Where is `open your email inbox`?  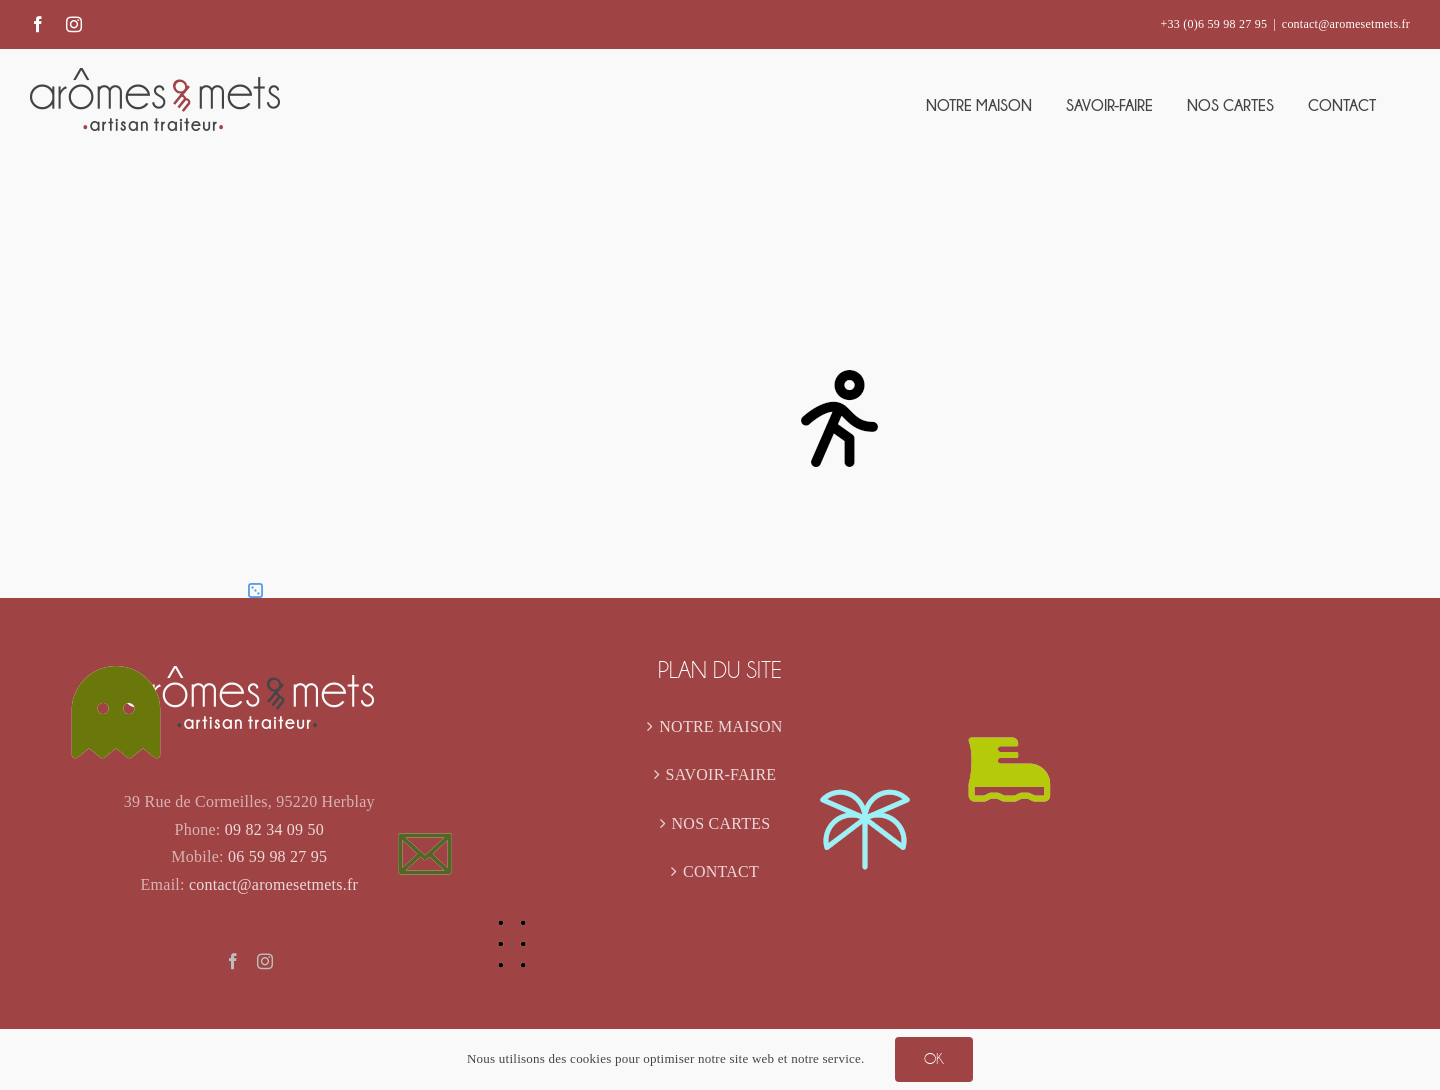 open your email inbox is located at coordinates (425, 854).